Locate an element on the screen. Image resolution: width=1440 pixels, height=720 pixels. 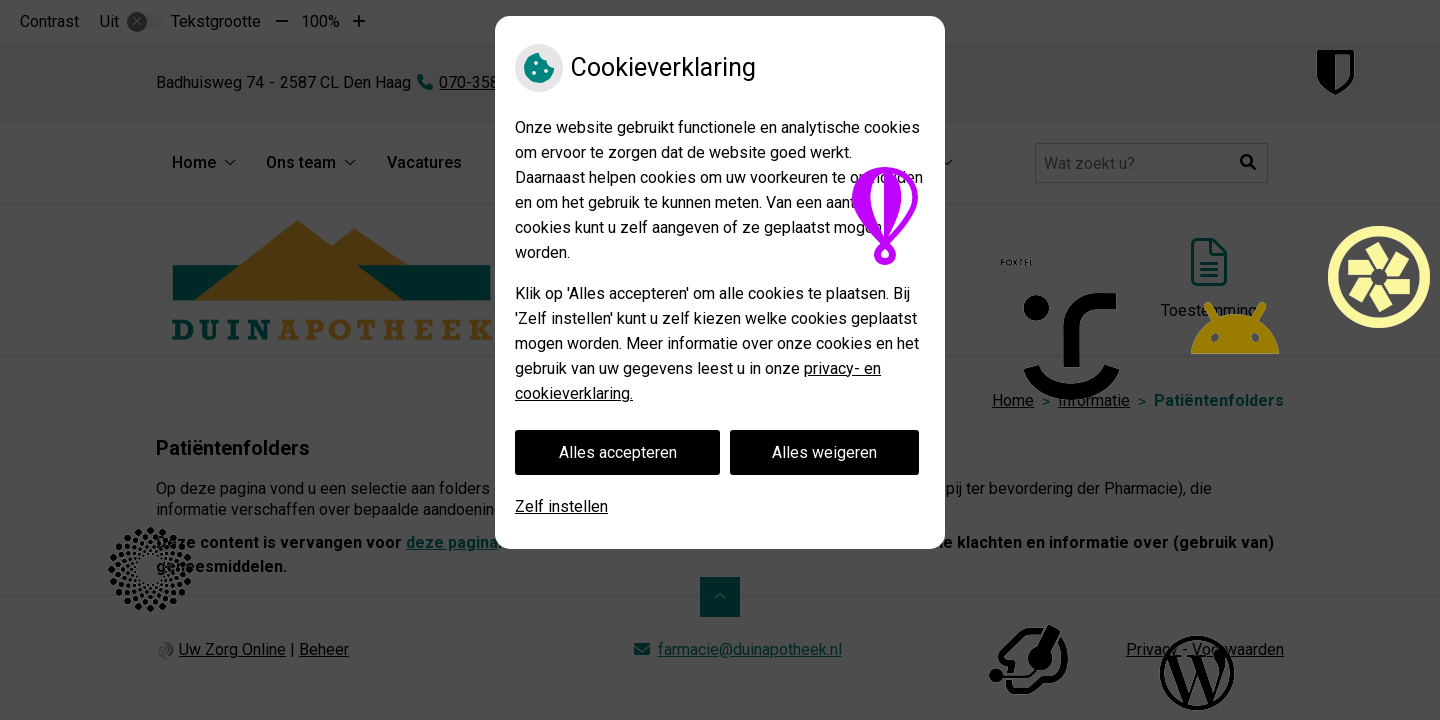
fly.io logo is located at coordinates (885, 216).